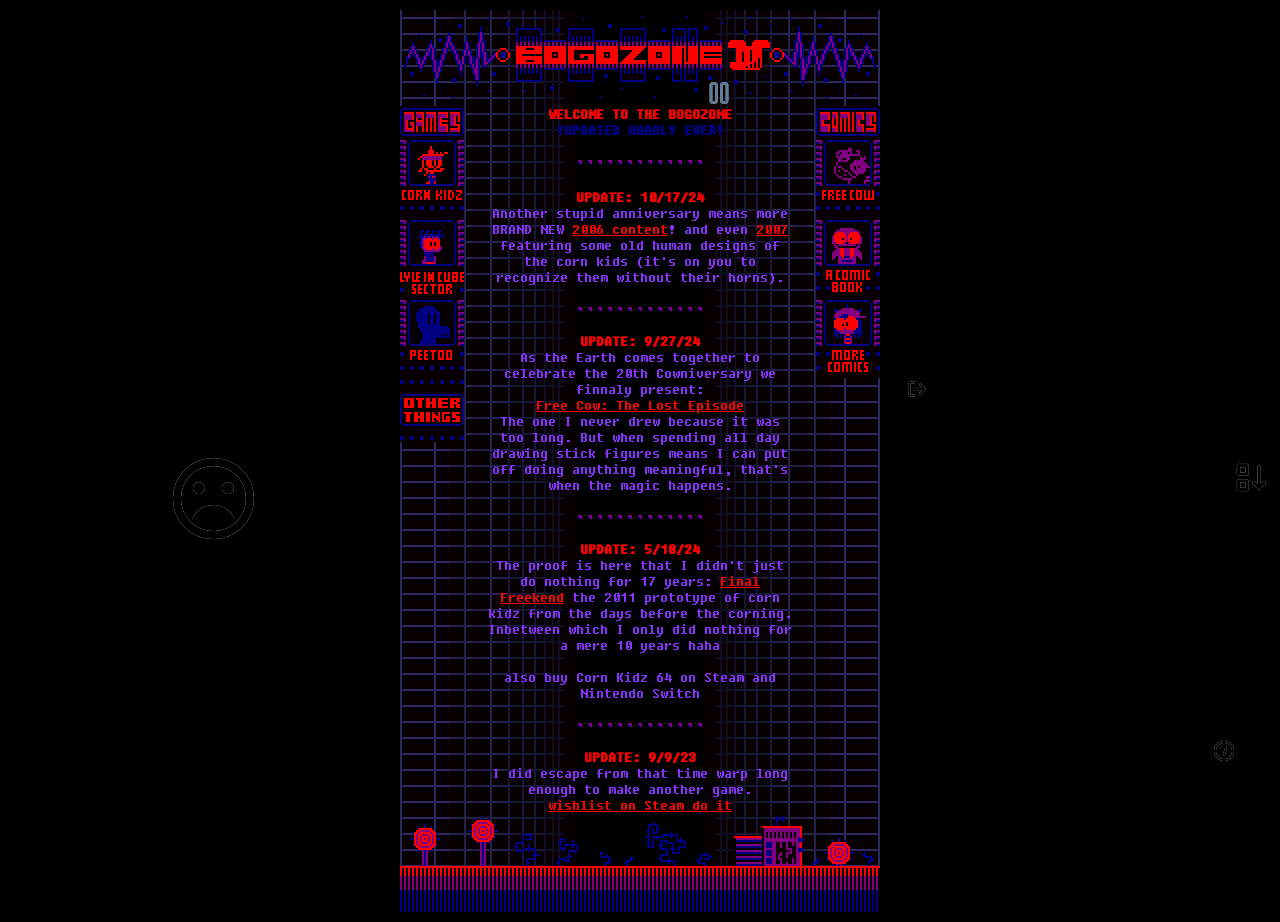 The height and width of the screenshot is (922, 1280). Describe the element at coordinates (917, 389) in the screenshot. I see `sign out of your account` at that location.